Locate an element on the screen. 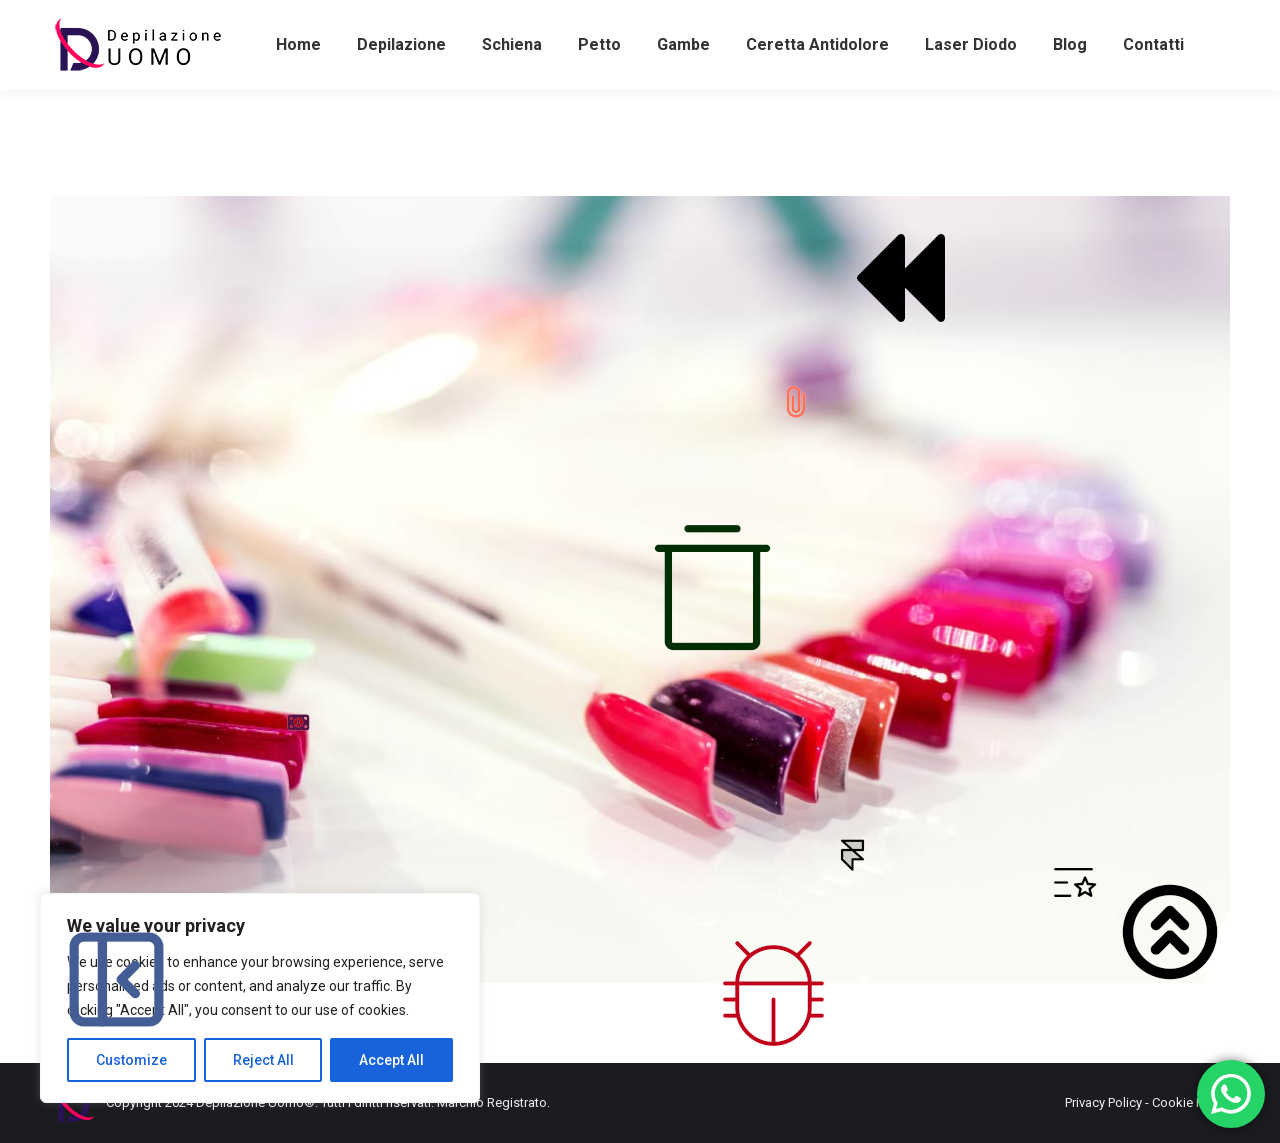  collapse the left sidebar panel is located at coordinates (116, 979).